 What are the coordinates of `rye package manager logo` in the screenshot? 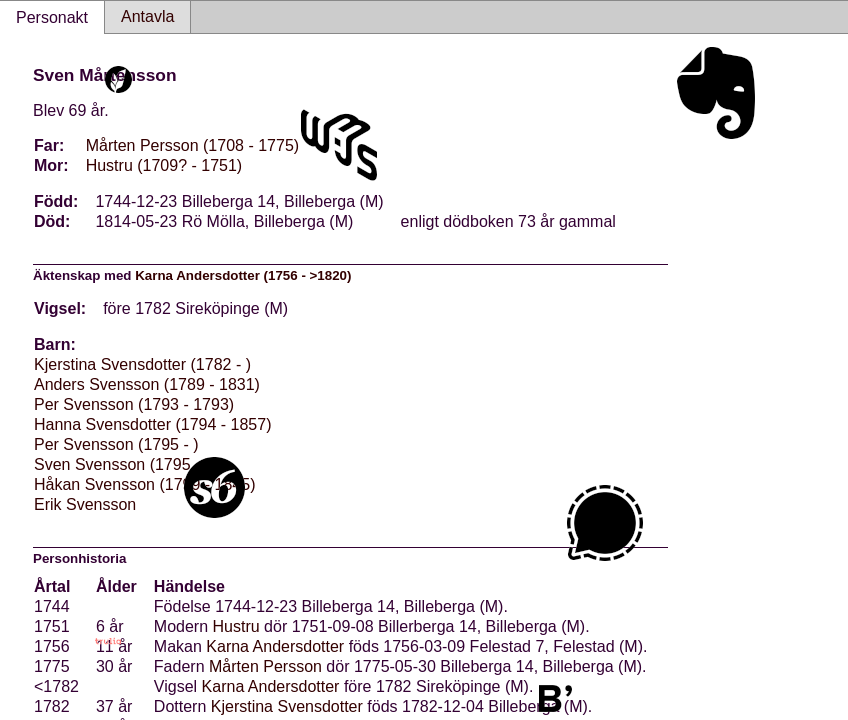 It's located at (118, 79).